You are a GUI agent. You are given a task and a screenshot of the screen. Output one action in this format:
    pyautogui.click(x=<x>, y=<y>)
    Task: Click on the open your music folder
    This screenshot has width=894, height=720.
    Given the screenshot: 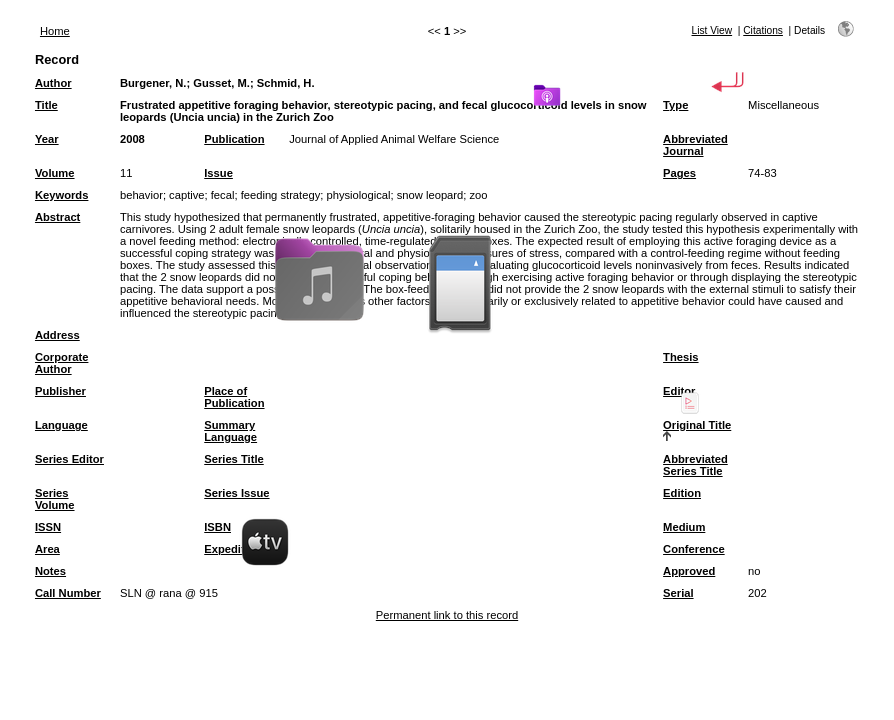 What is the action you would take?
    pyautogui.click(x=319, y=279)
    